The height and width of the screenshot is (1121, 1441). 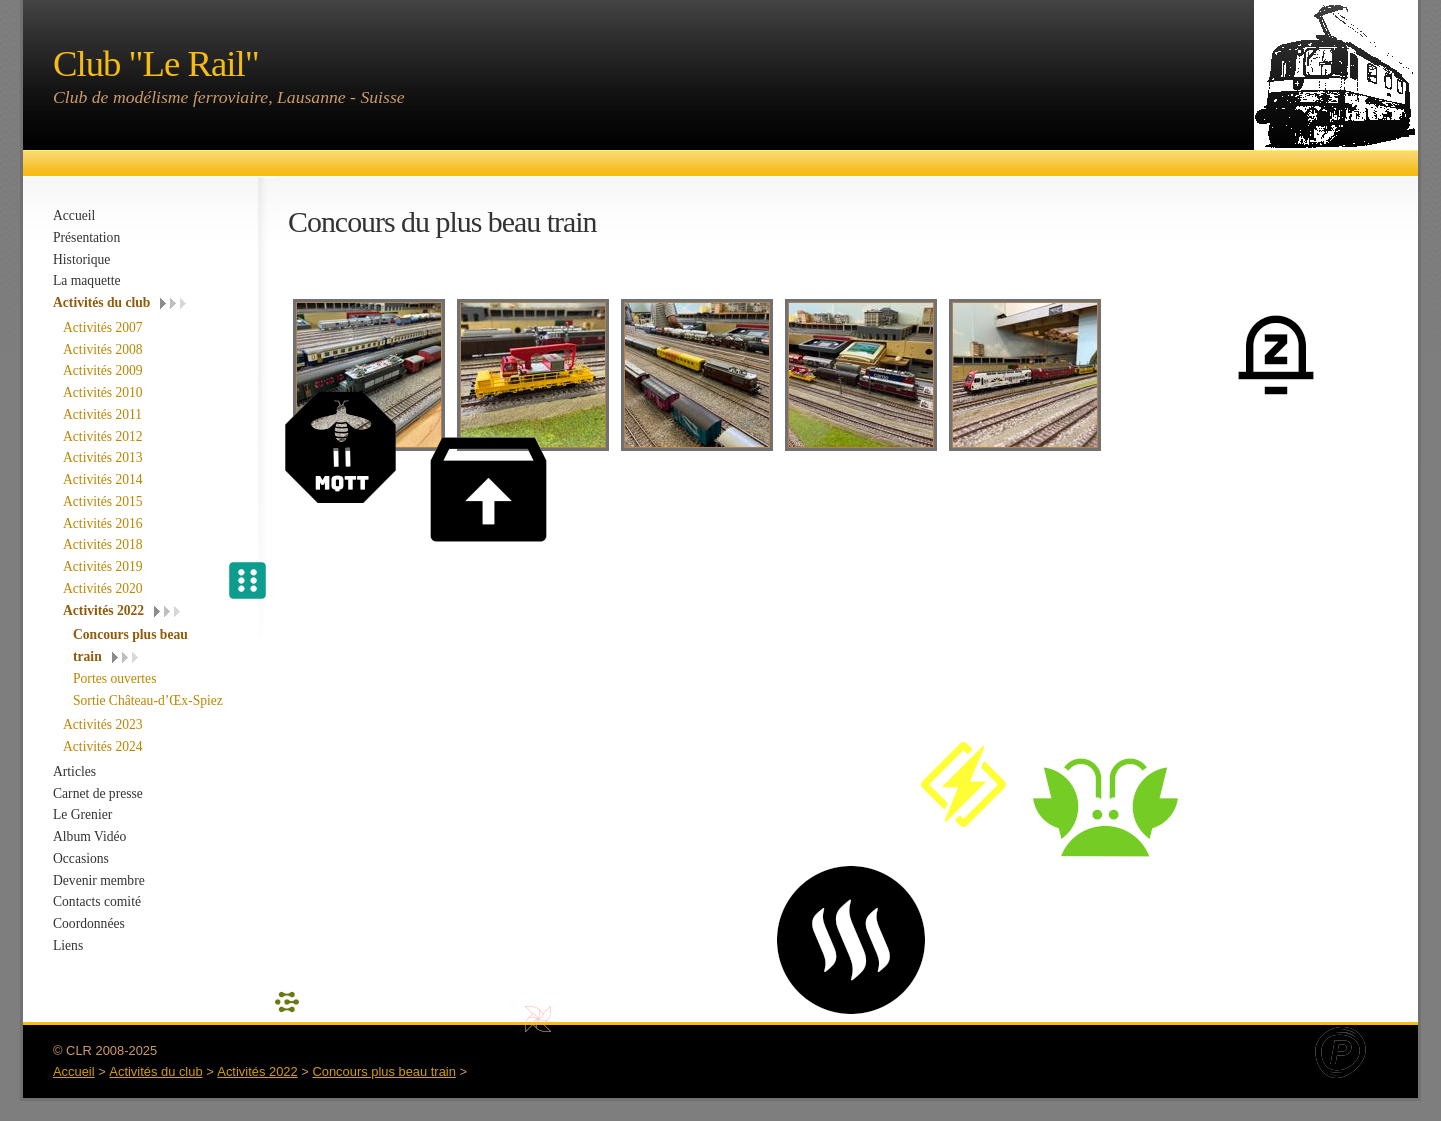 I want to click on open zigbee2mqtt smart home integration settings, so click(x=340, y=447).